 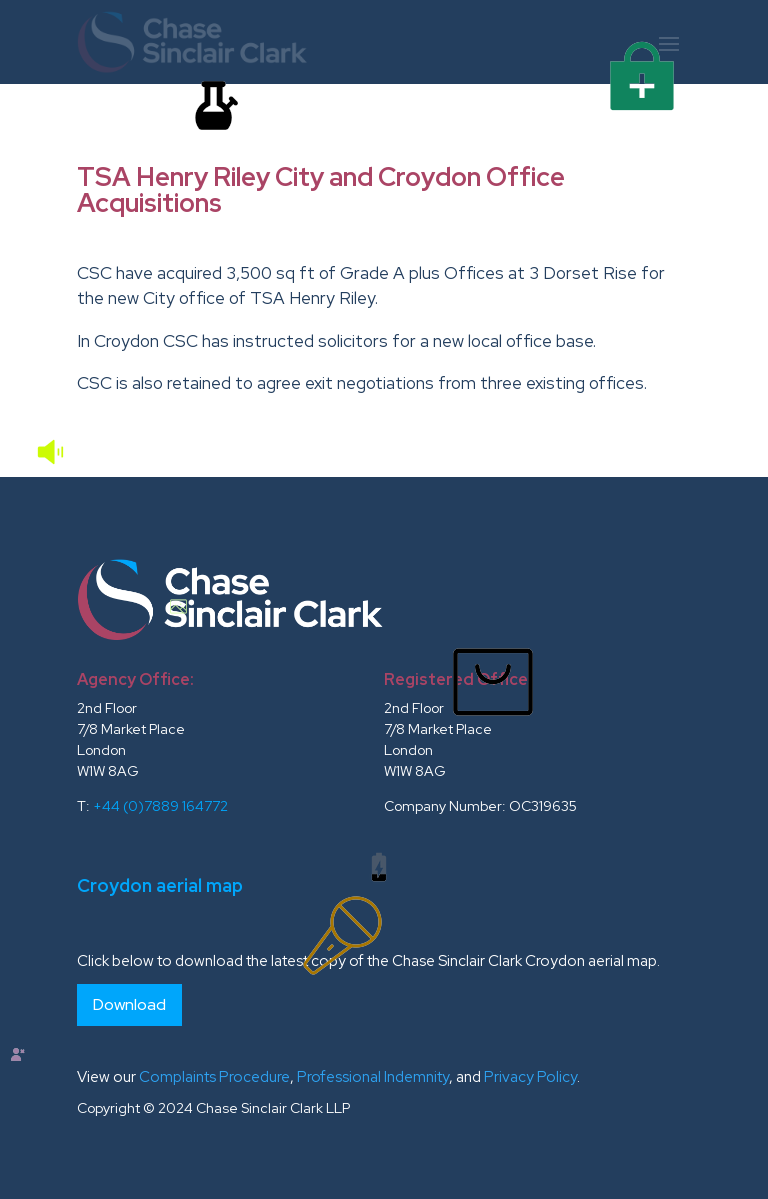 I want to click on add item to shopping bag, so click(x=642, y=76).